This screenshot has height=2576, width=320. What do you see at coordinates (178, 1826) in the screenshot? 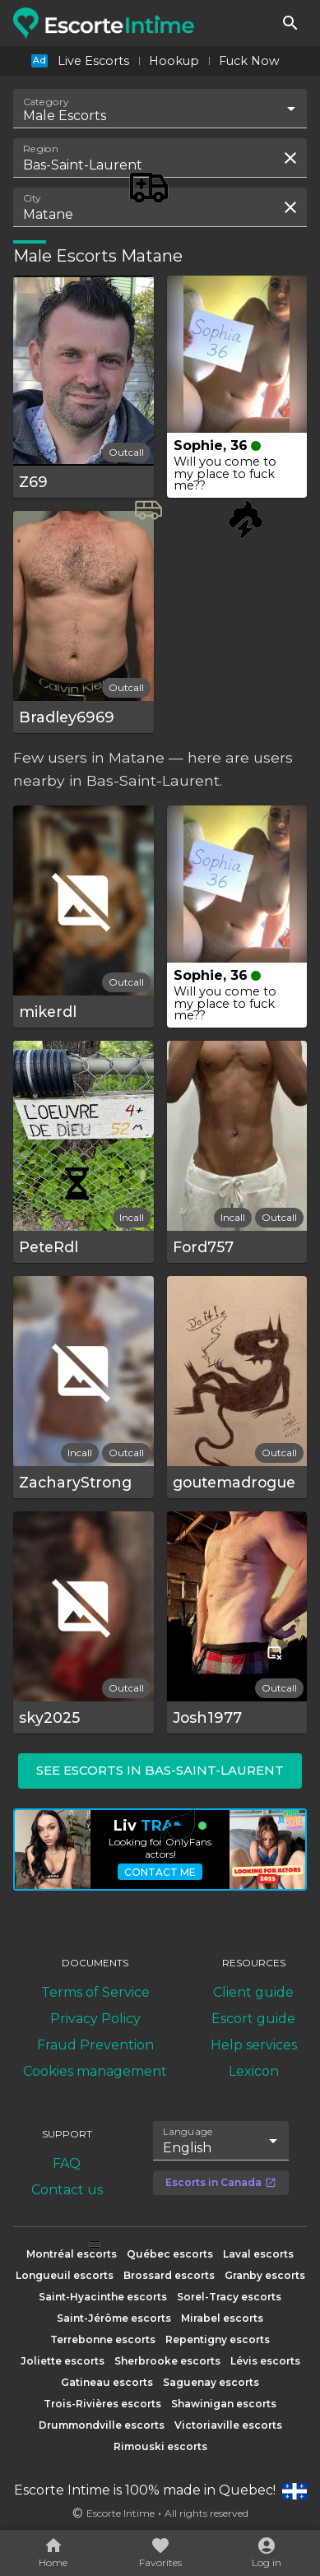
I see `indicates eco-friendly or sustainable option` at bounding box center [178, 1826].